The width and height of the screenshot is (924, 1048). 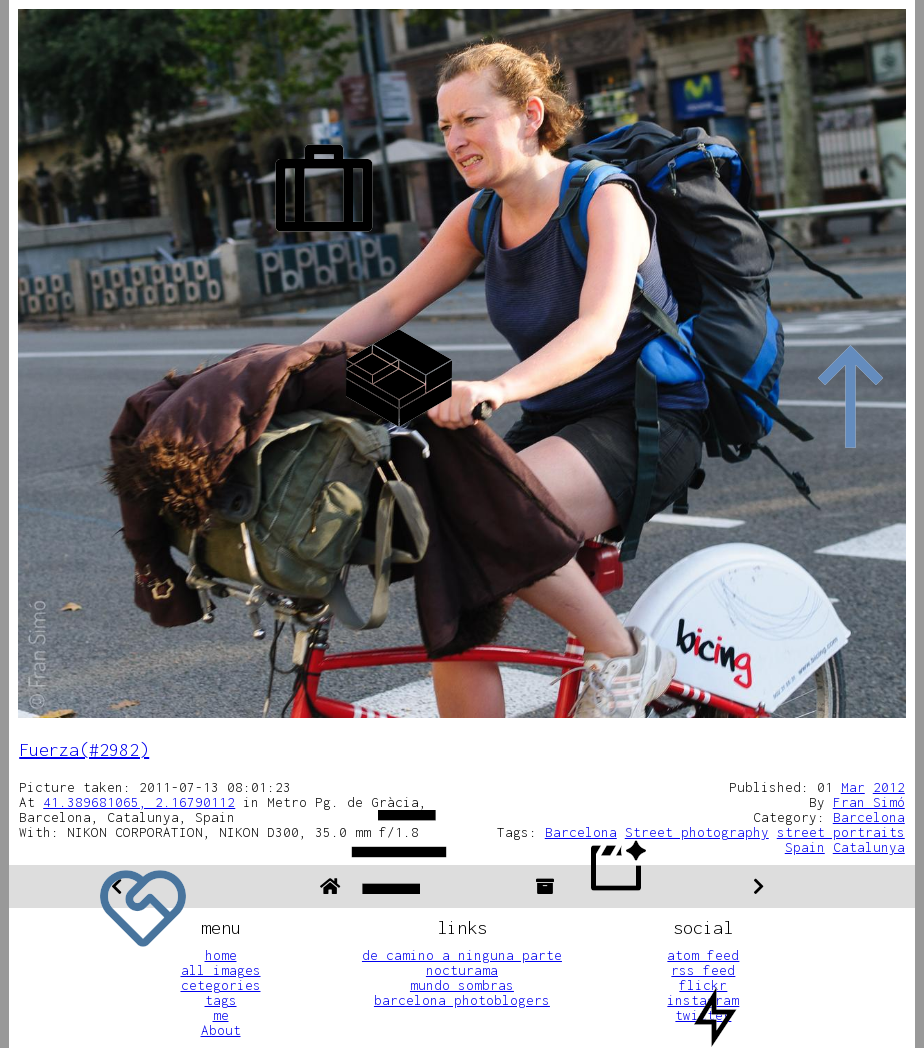 I want to click on Linux Containers (LXC) logo, so click(x=399, y=378).